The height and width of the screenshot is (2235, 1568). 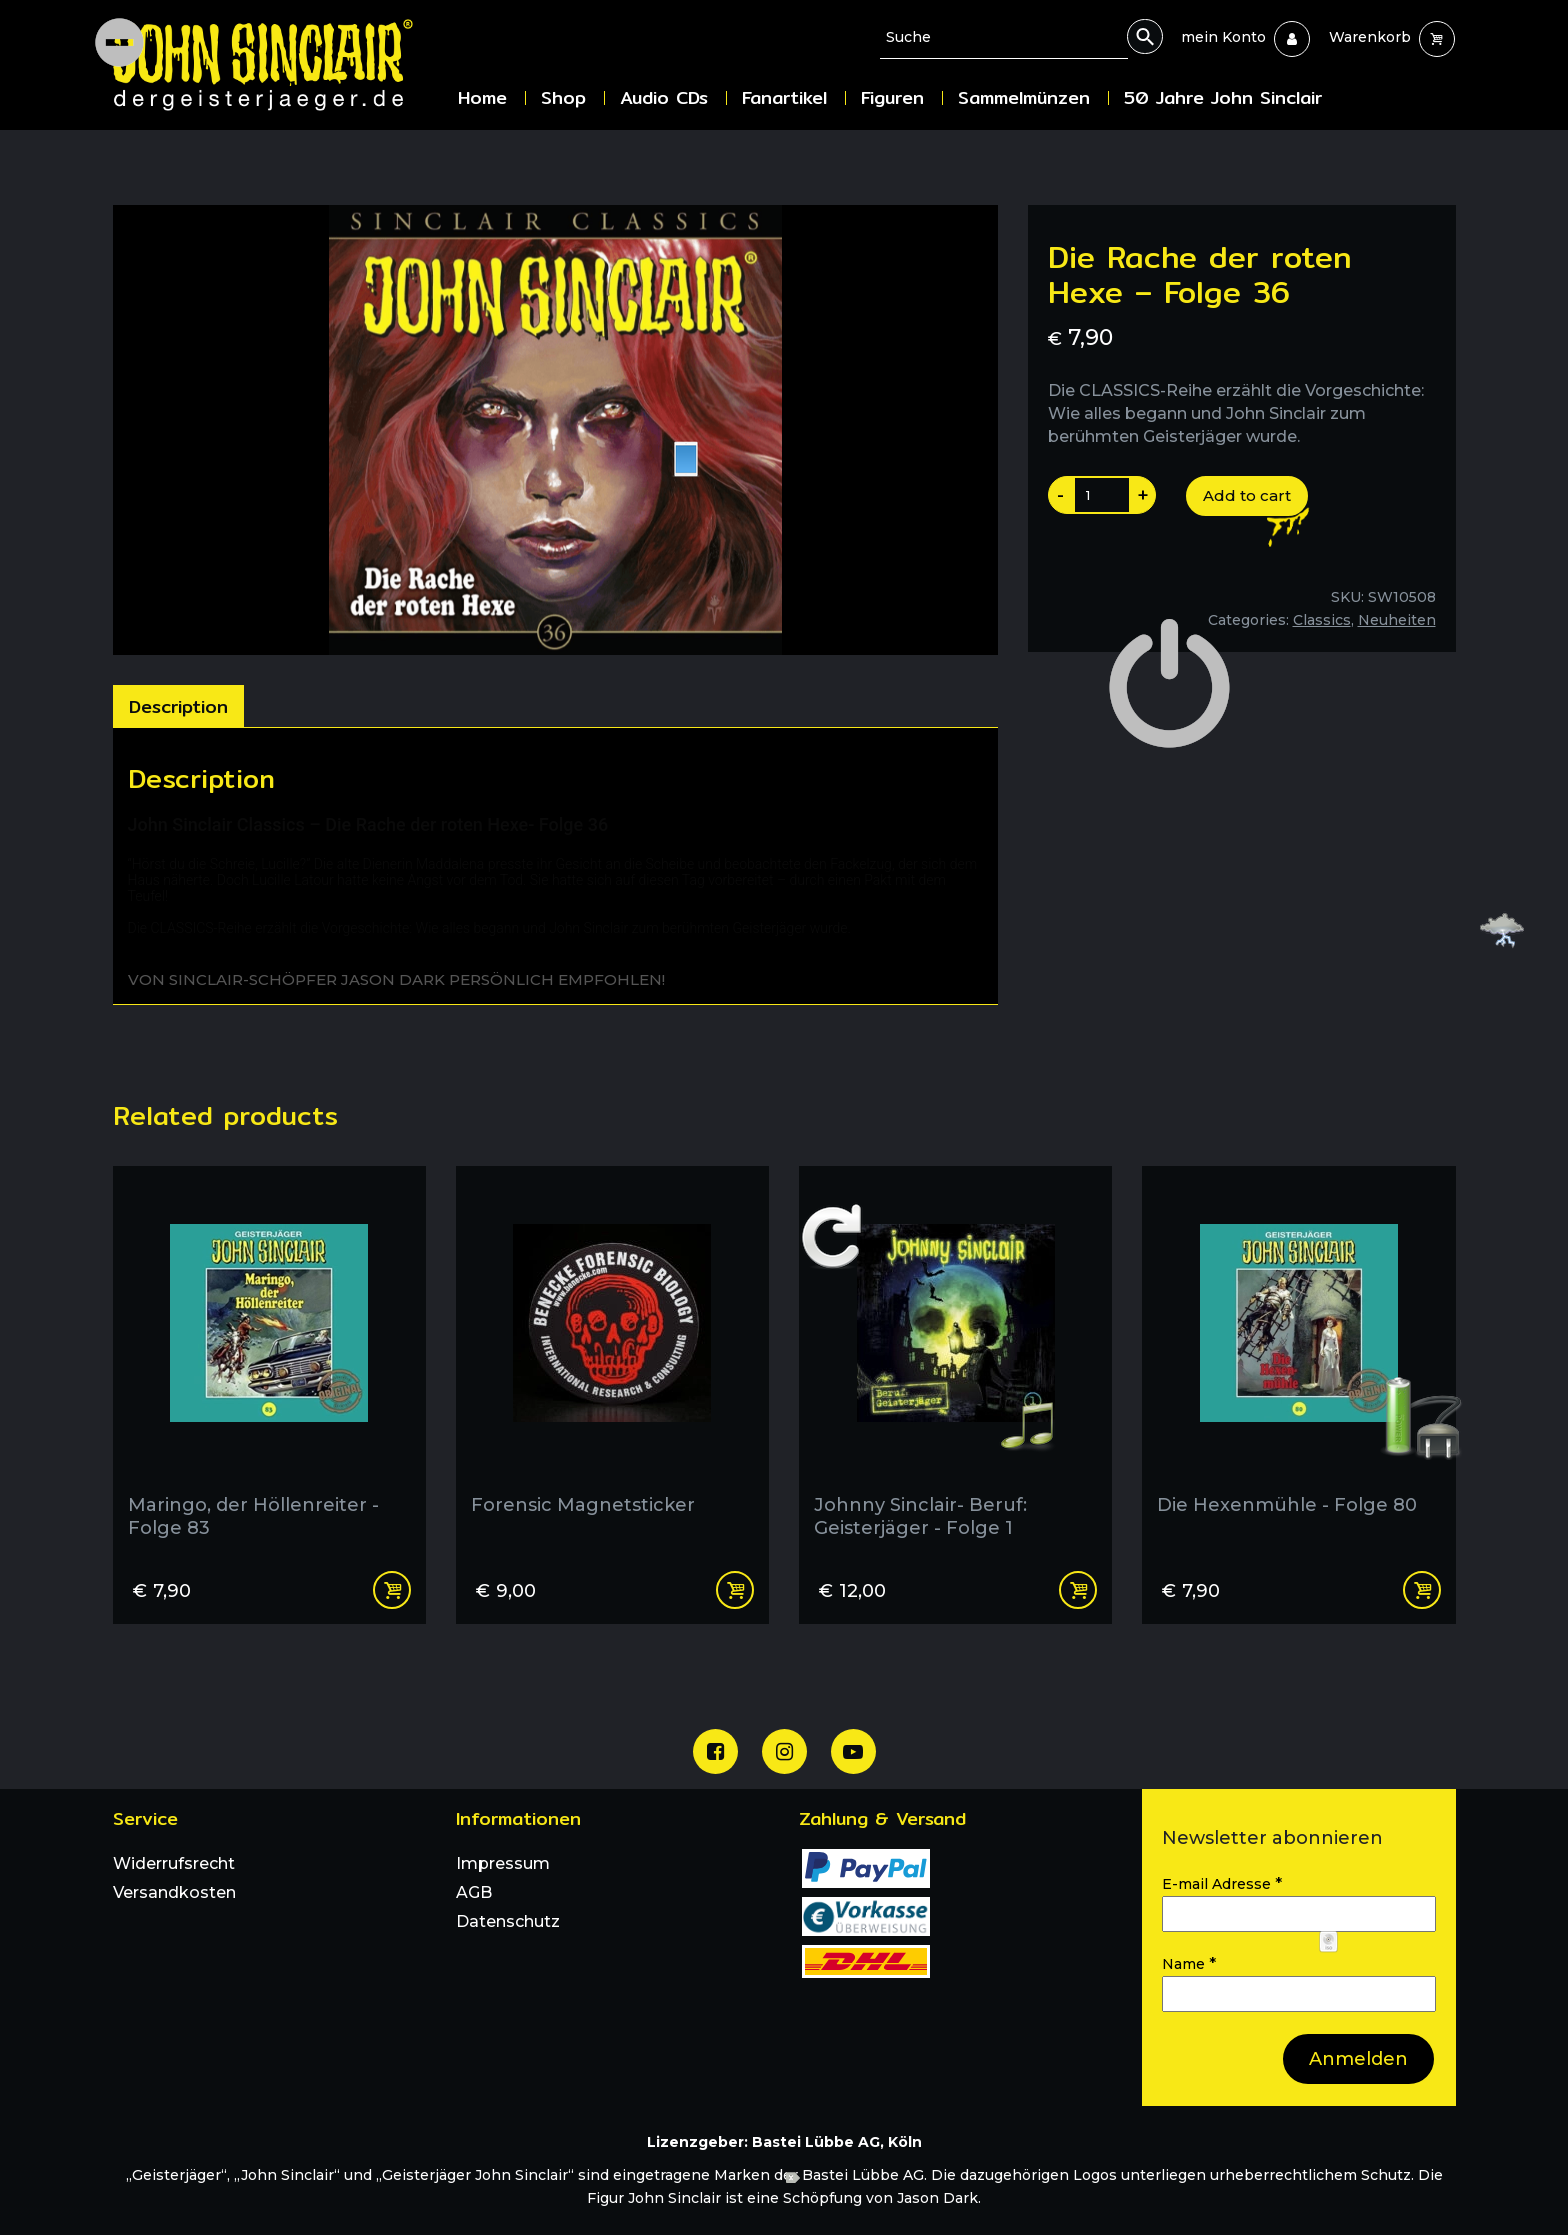 I want to click on clear text or input field, so click(x=793, y=2177).